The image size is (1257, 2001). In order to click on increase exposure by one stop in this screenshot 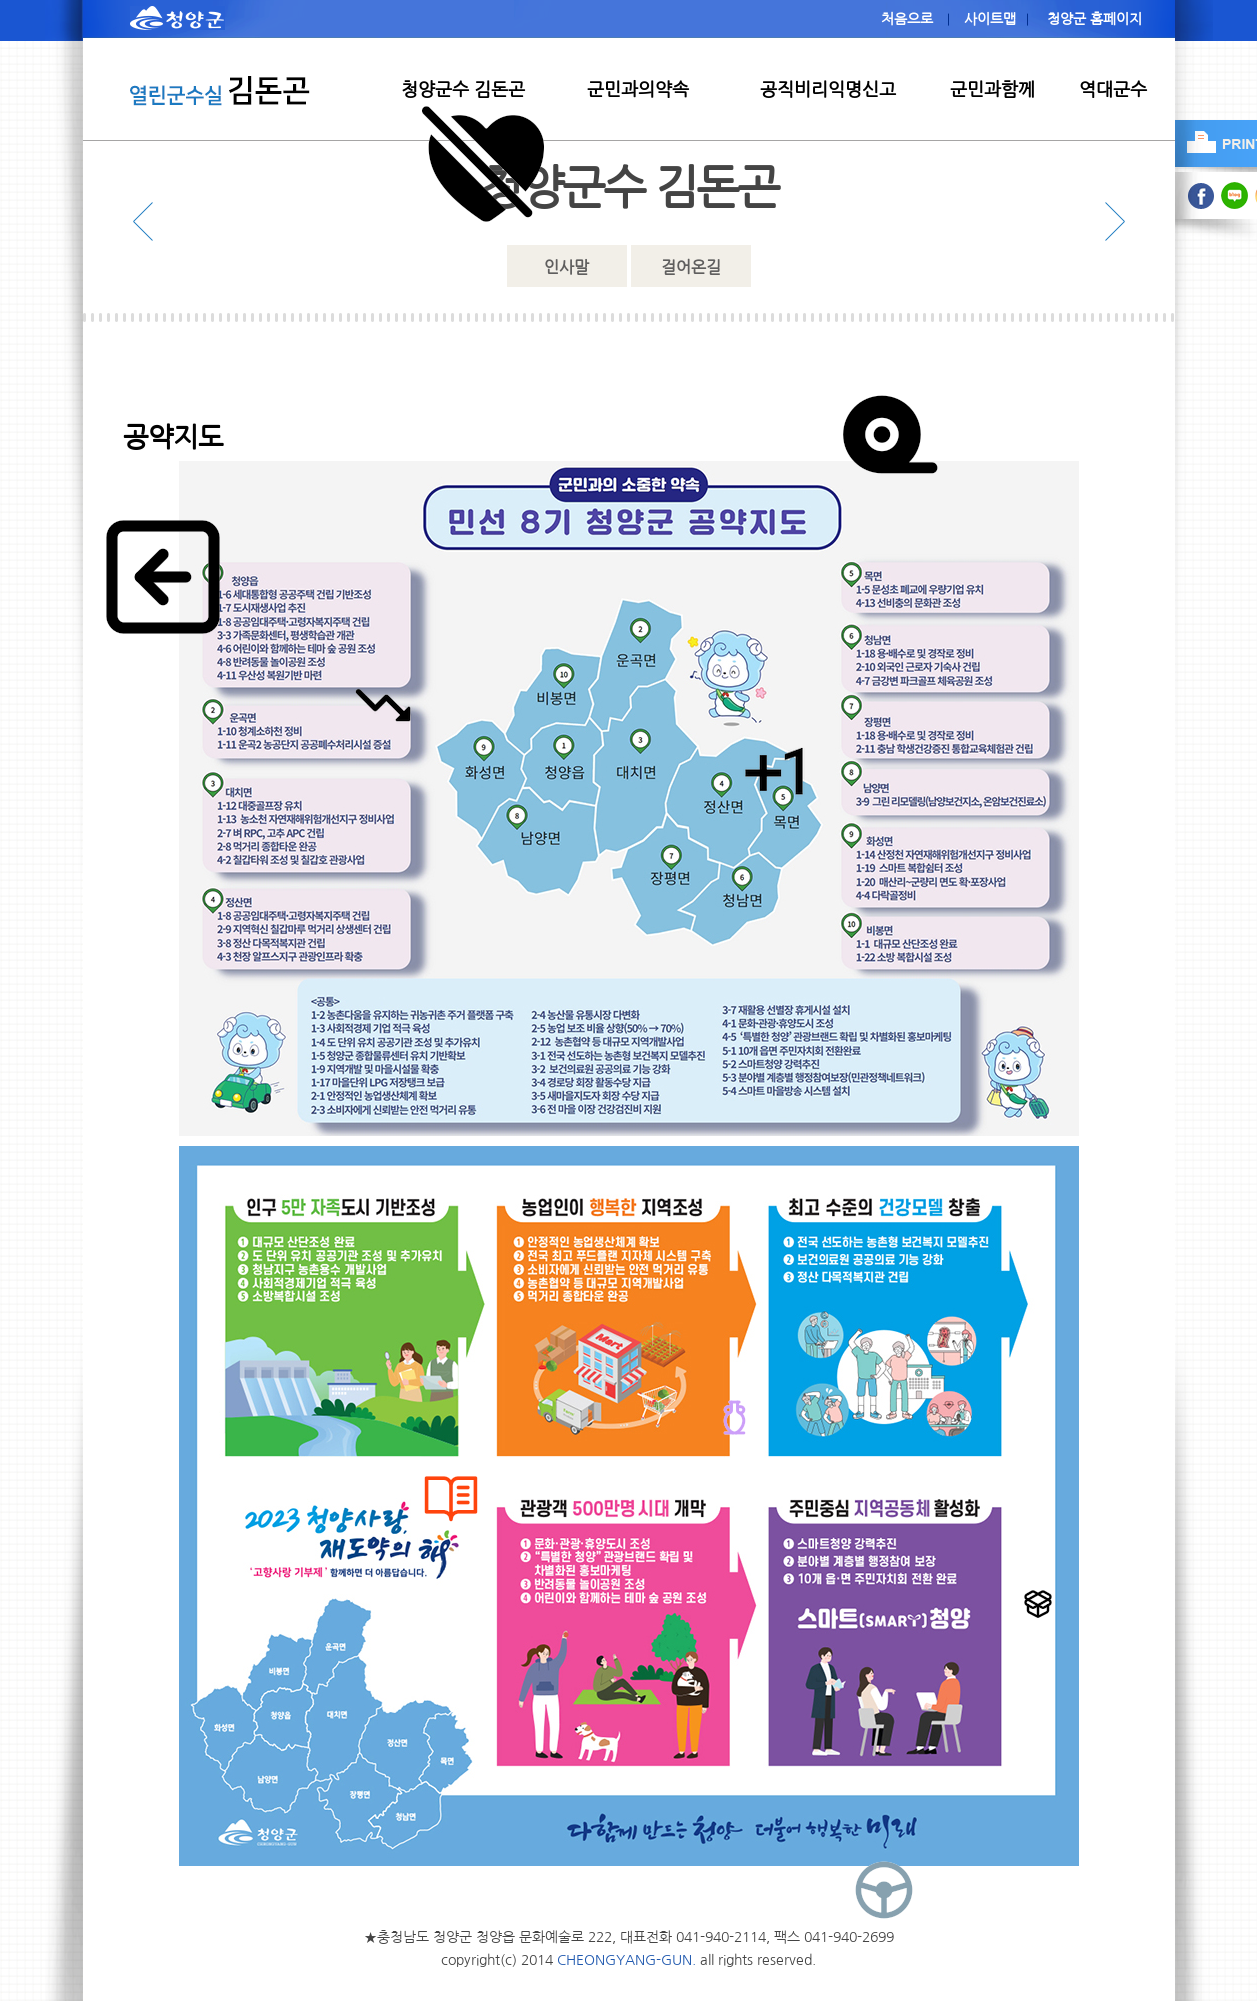, I will do `click(774, 773)`.